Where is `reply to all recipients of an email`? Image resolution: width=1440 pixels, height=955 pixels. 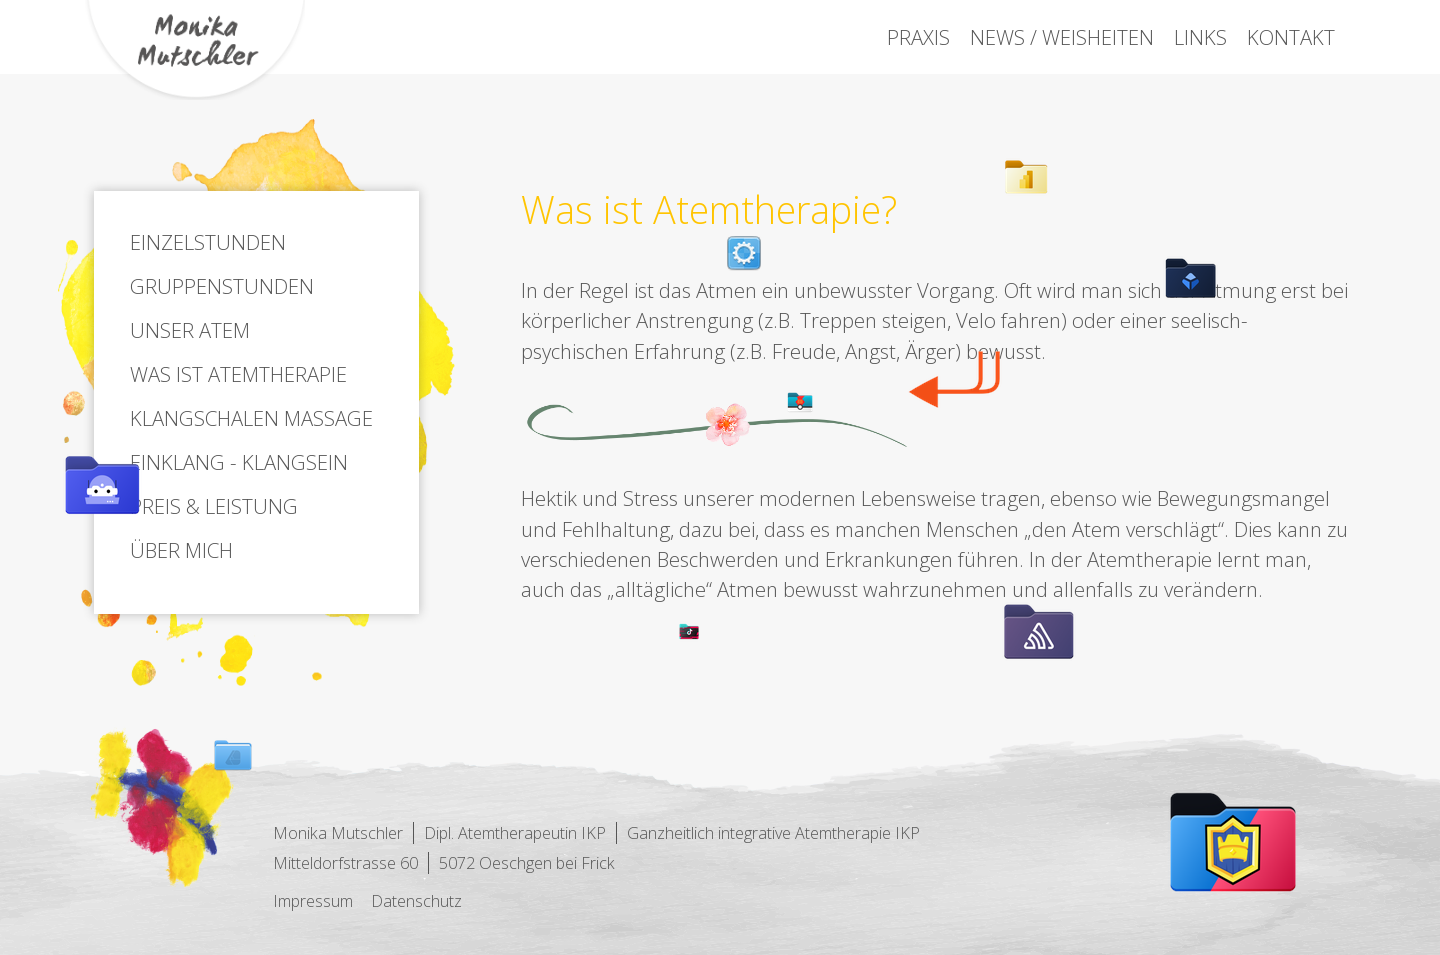
reply to all recipients of an email is located at coordinates (953, 379).